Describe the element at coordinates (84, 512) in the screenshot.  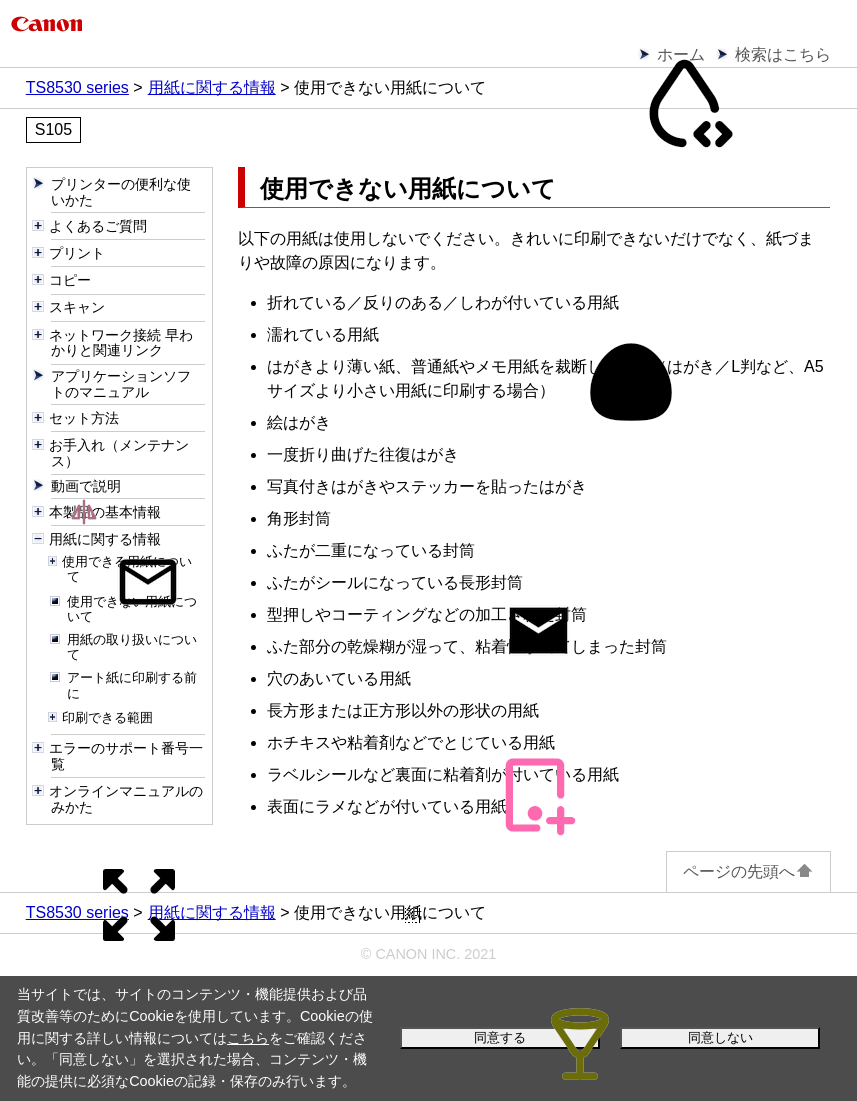
I see `flip image or content vertically` at that location.